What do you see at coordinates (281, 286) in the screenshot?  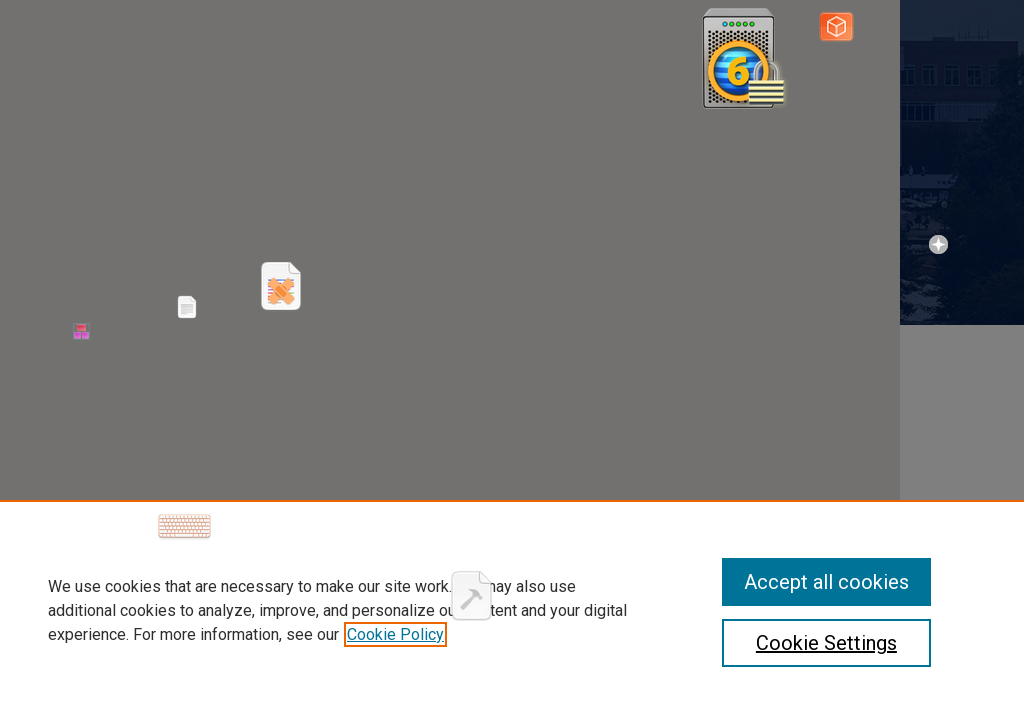 I see `a patch or diff file for code changes` at bounding box center [281, 286].